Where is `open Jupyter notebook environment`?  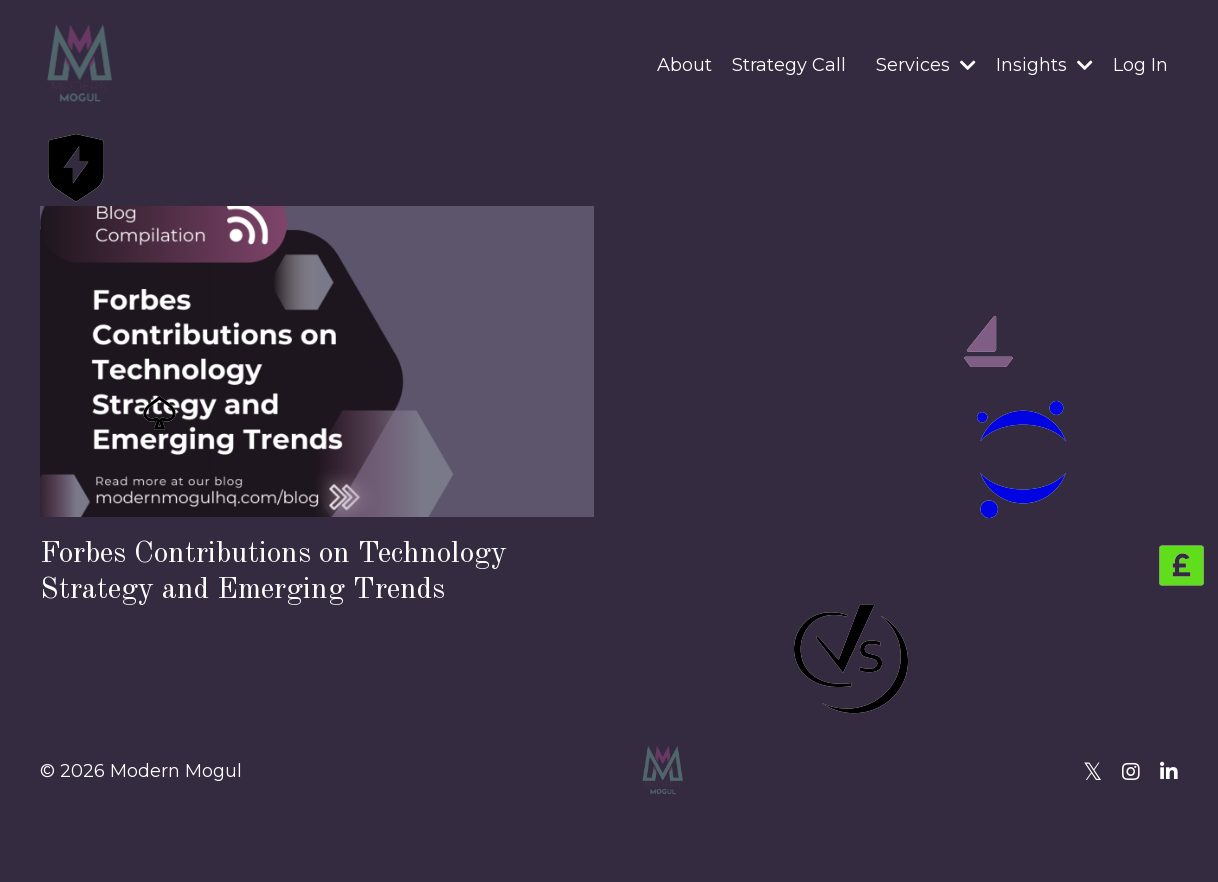
open Jupyter notebook environment is located at coordinates (1021, 459).